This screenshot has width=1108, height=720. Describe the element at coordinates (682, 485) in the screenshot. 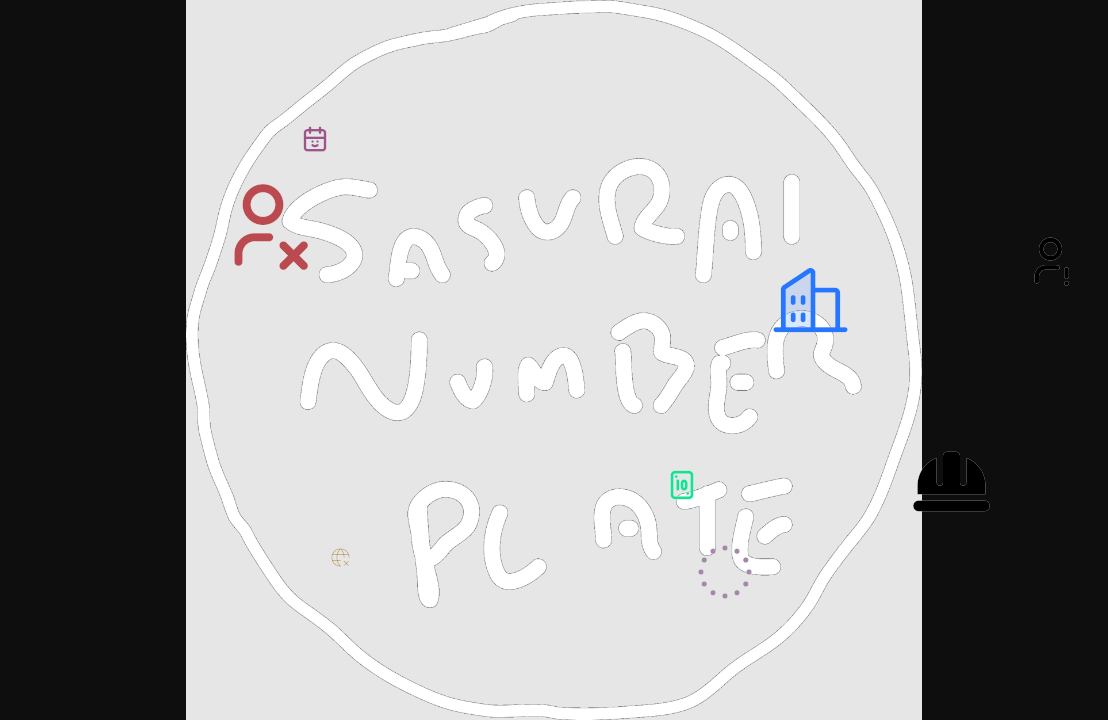

I see `represents a 10 playing card in a card game` at that location.